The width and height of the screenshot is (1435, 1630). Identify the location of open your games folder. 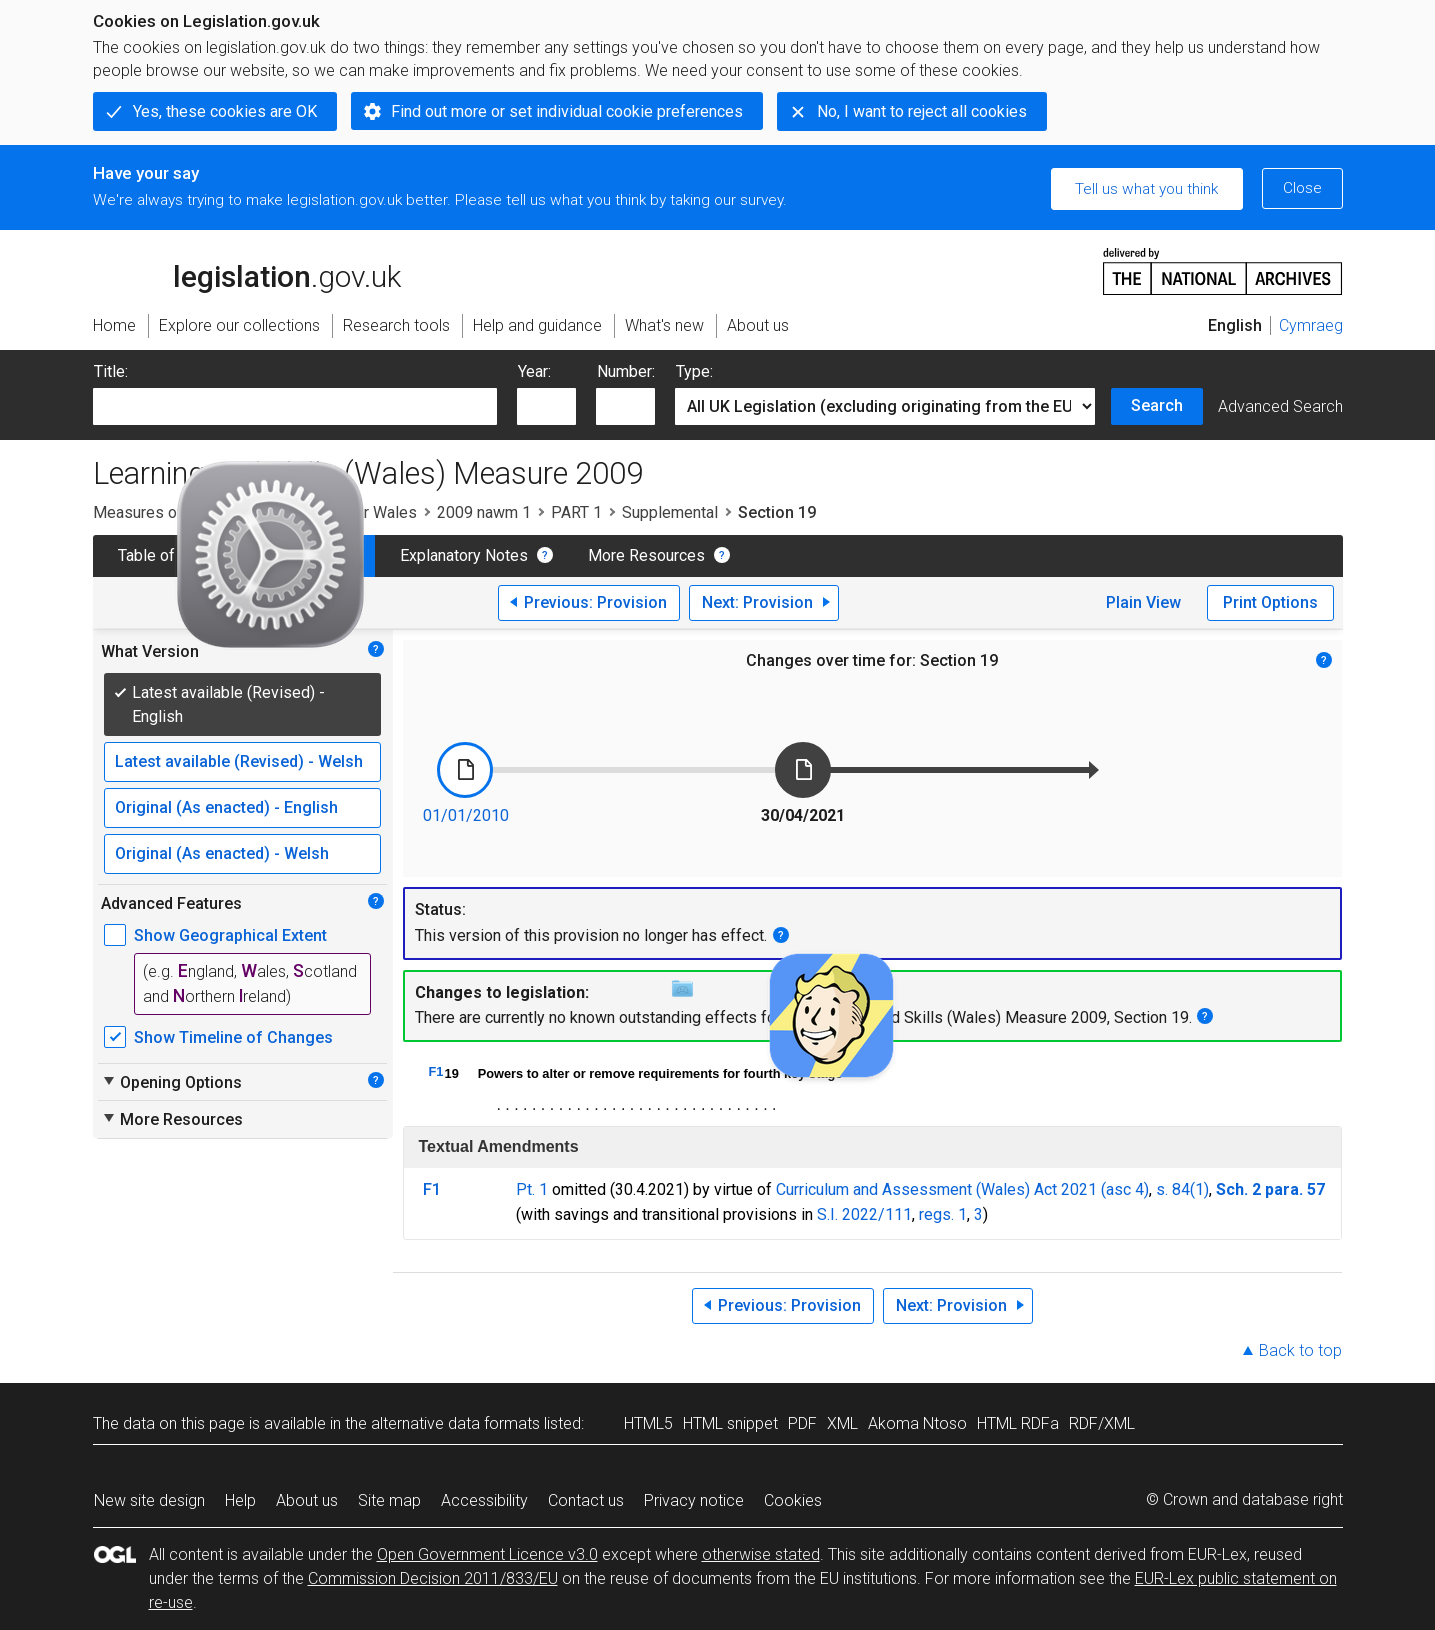
(682, 988).